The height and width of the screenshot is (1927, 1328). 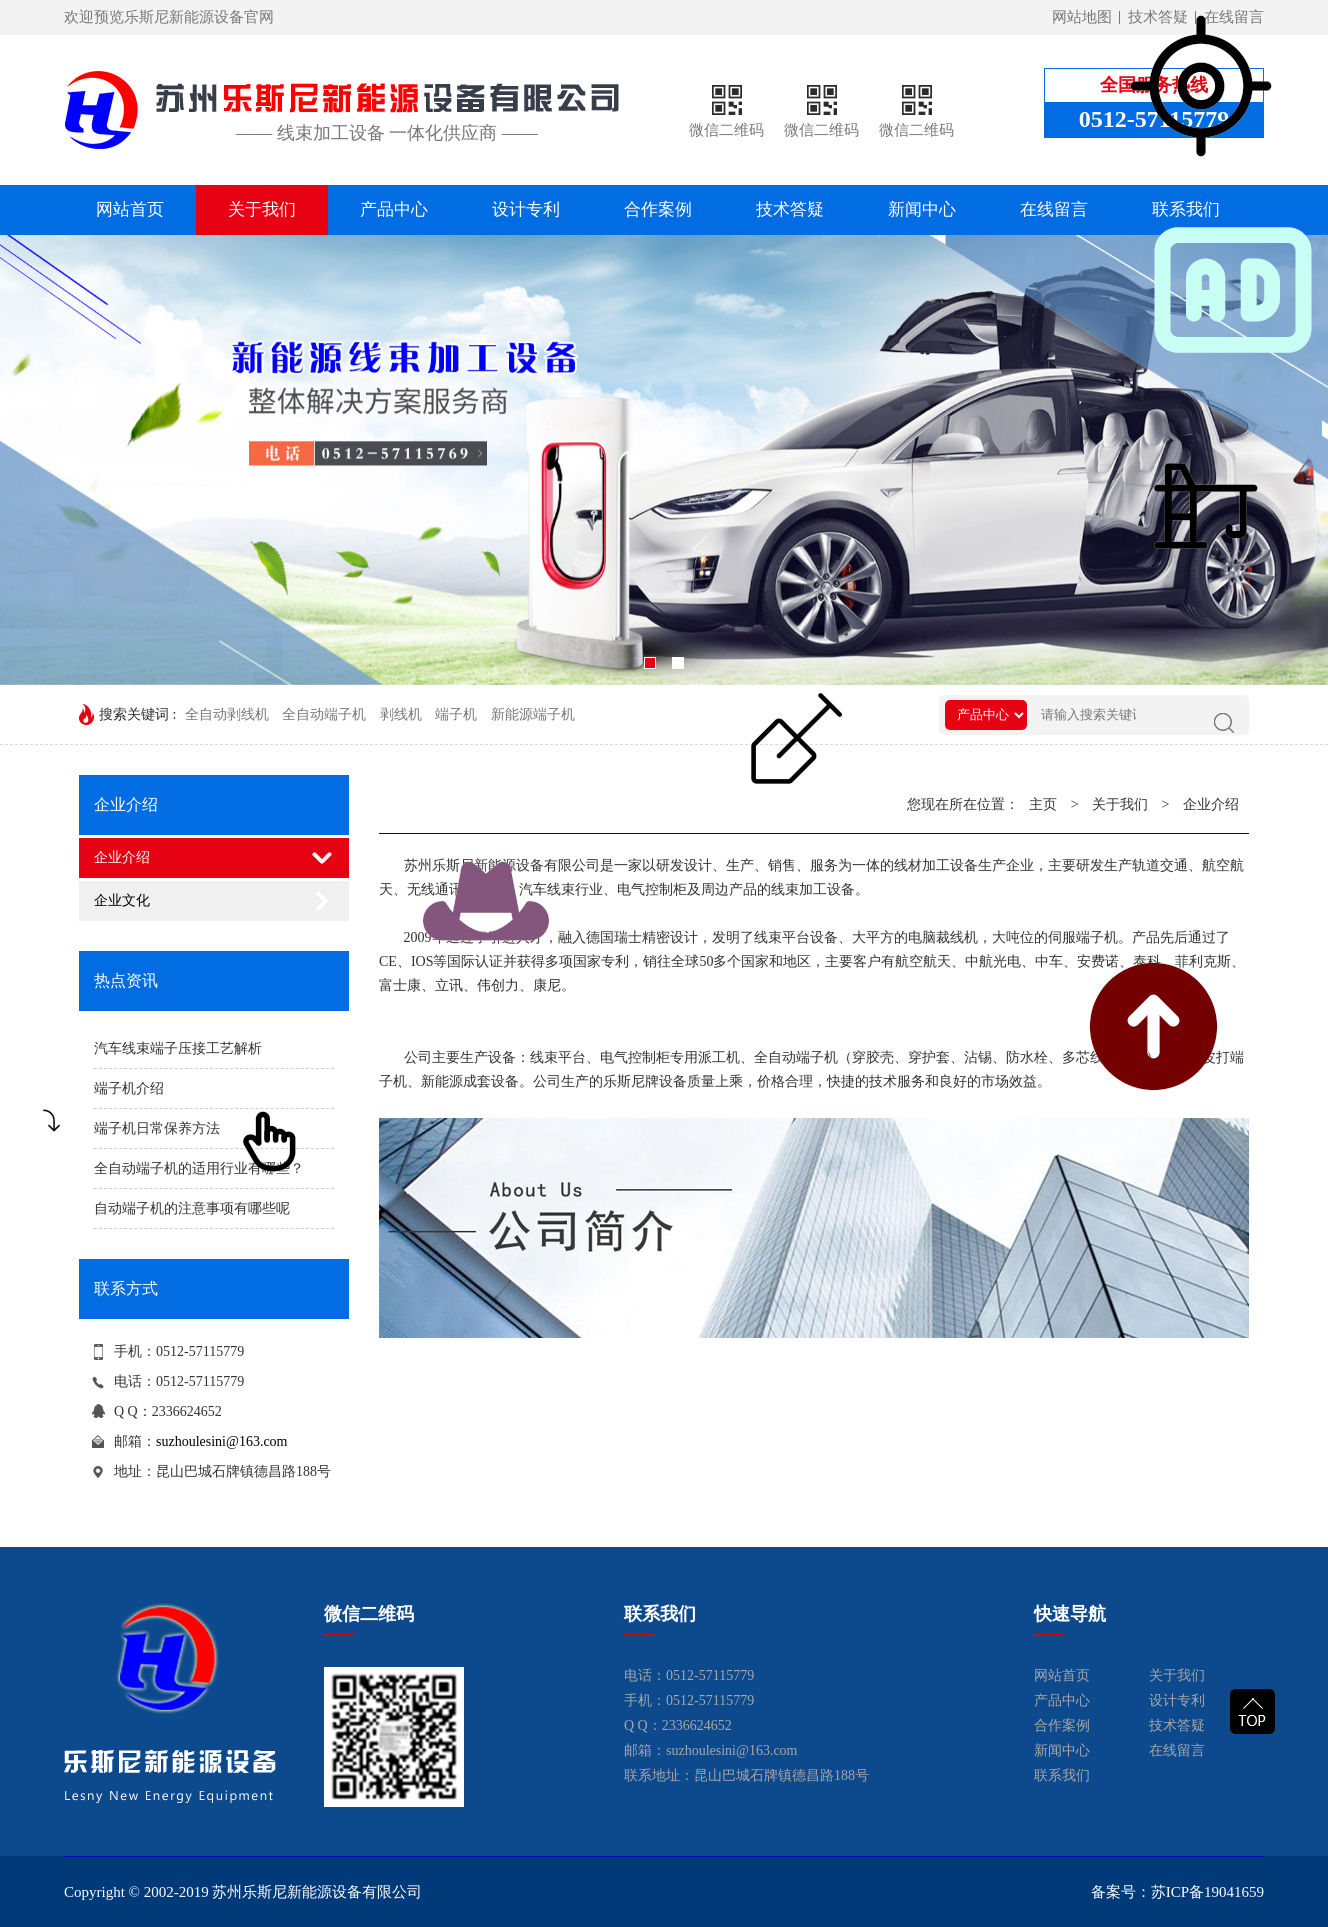 What do you see at coordinates (1153, 1026) in the screenshot?
I see `upload a file or content` at bounding box center [1153, 1026].